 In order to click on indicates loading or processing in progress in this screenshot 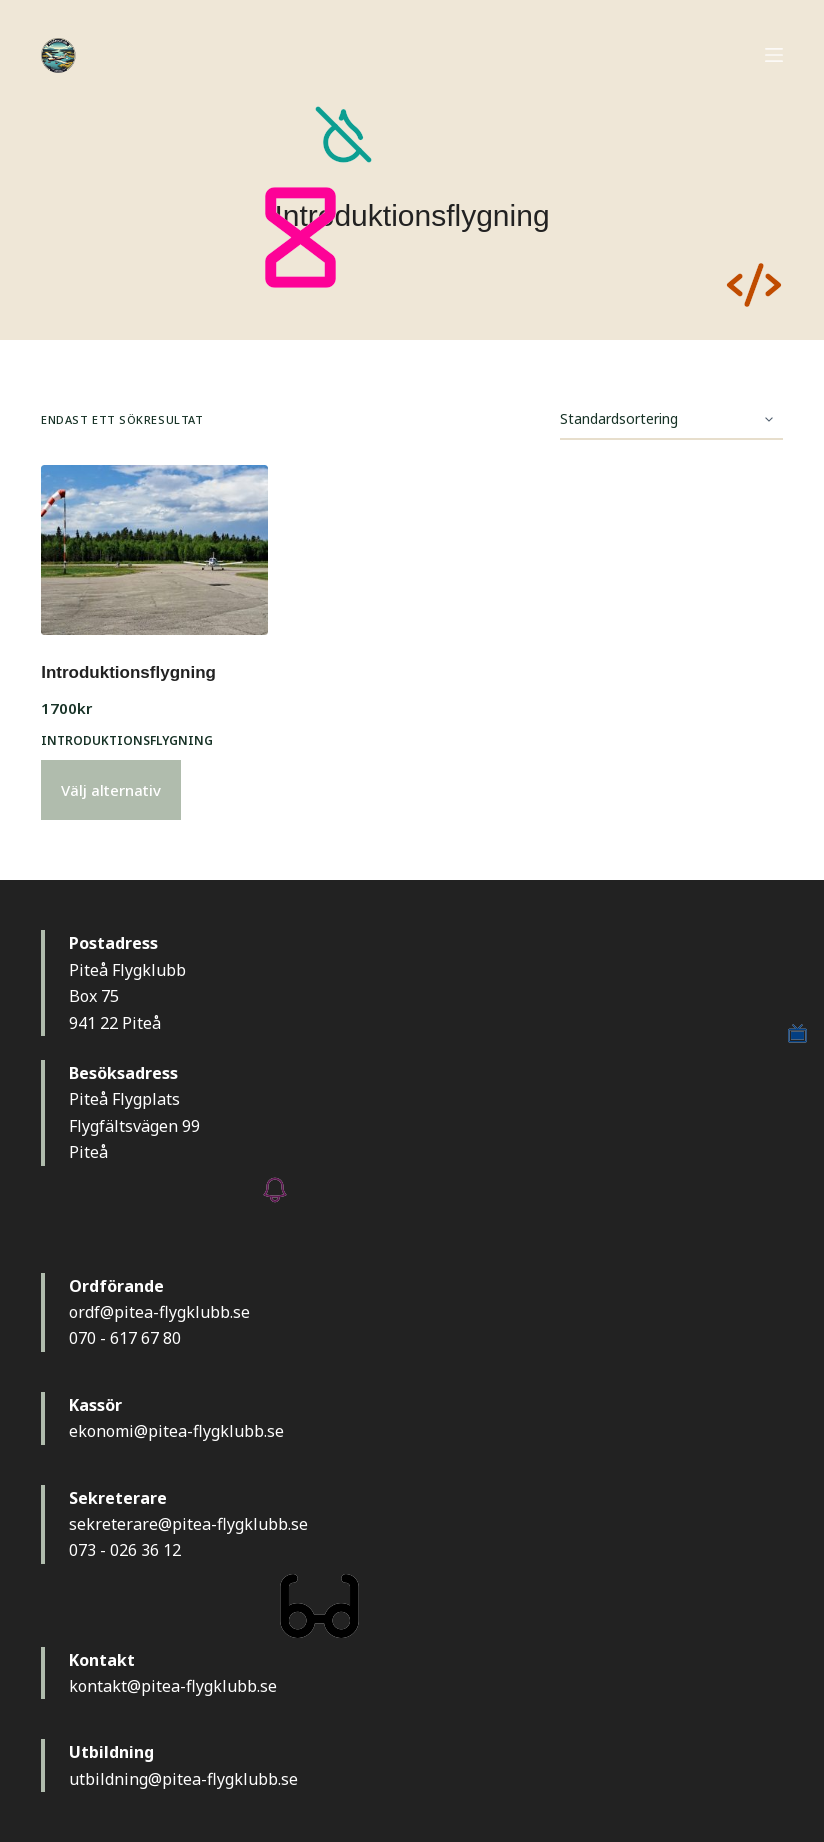, I will do `click(300, 237)`.